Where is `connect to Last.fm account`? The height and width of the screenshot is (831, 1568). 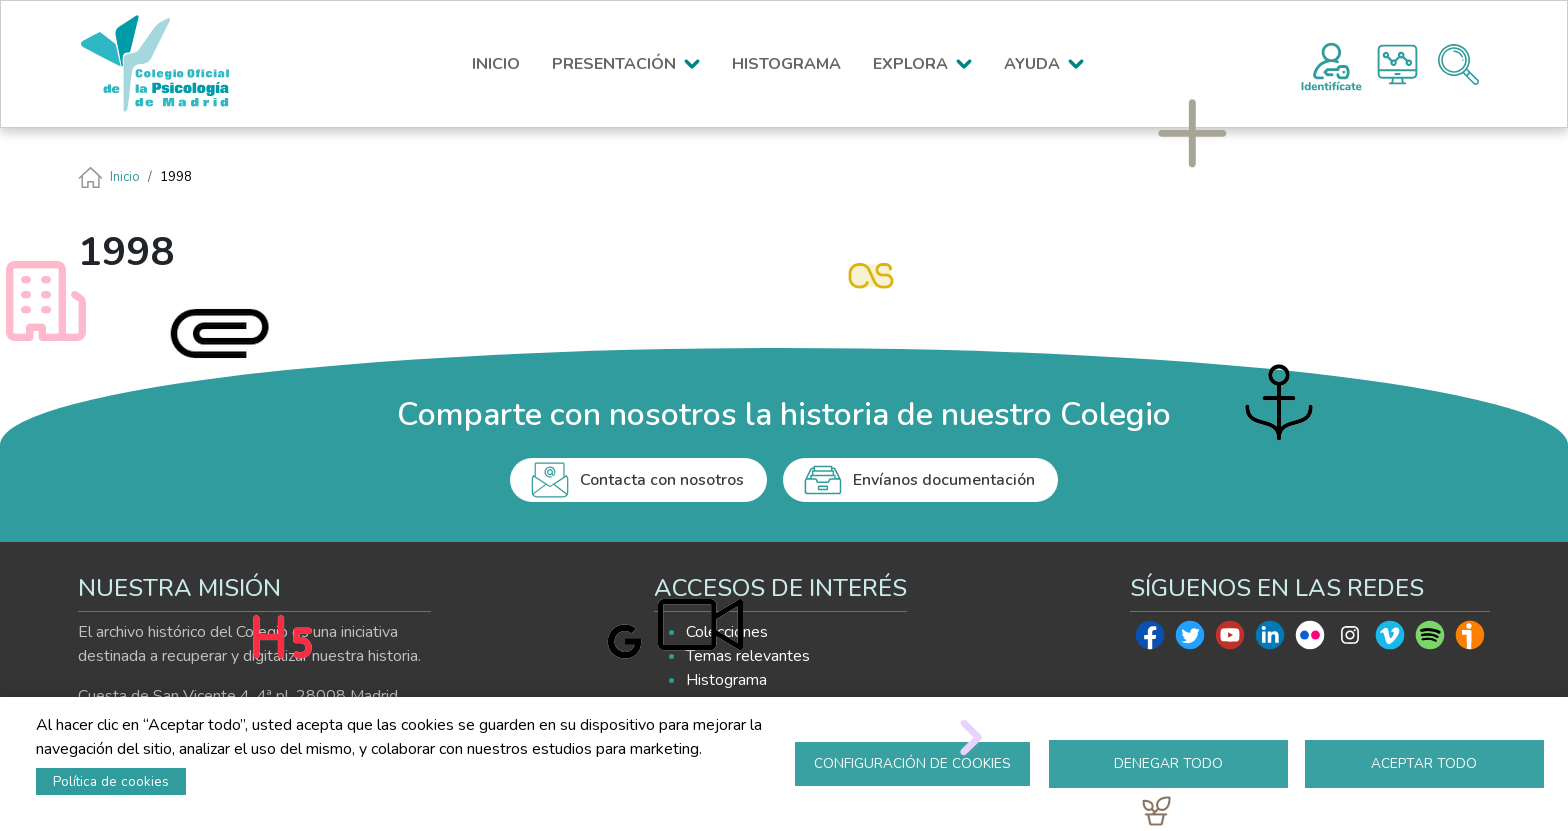 connect to Last.fm account is located at coordinates (871, 275).